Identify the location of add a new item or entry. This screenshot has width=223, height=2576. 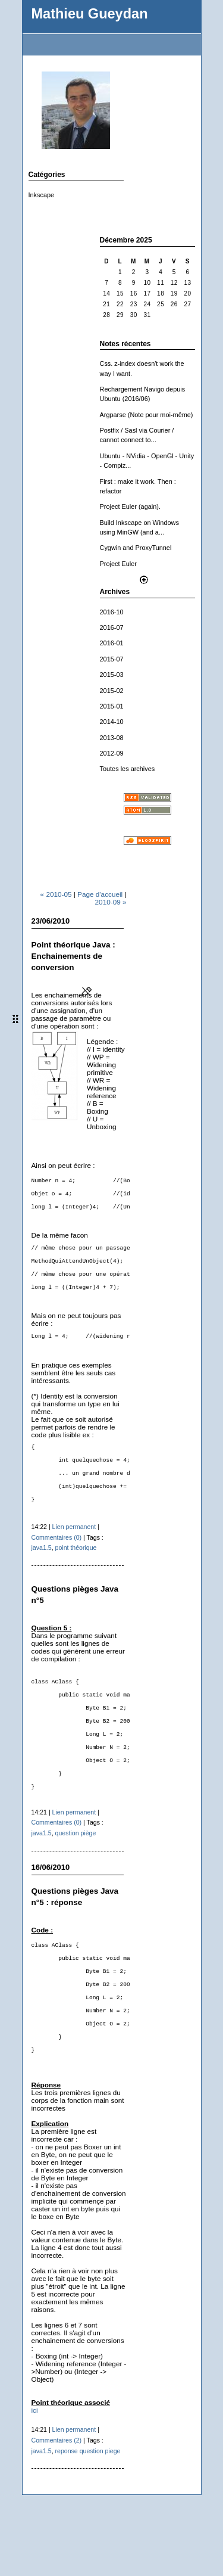
(144, 580).